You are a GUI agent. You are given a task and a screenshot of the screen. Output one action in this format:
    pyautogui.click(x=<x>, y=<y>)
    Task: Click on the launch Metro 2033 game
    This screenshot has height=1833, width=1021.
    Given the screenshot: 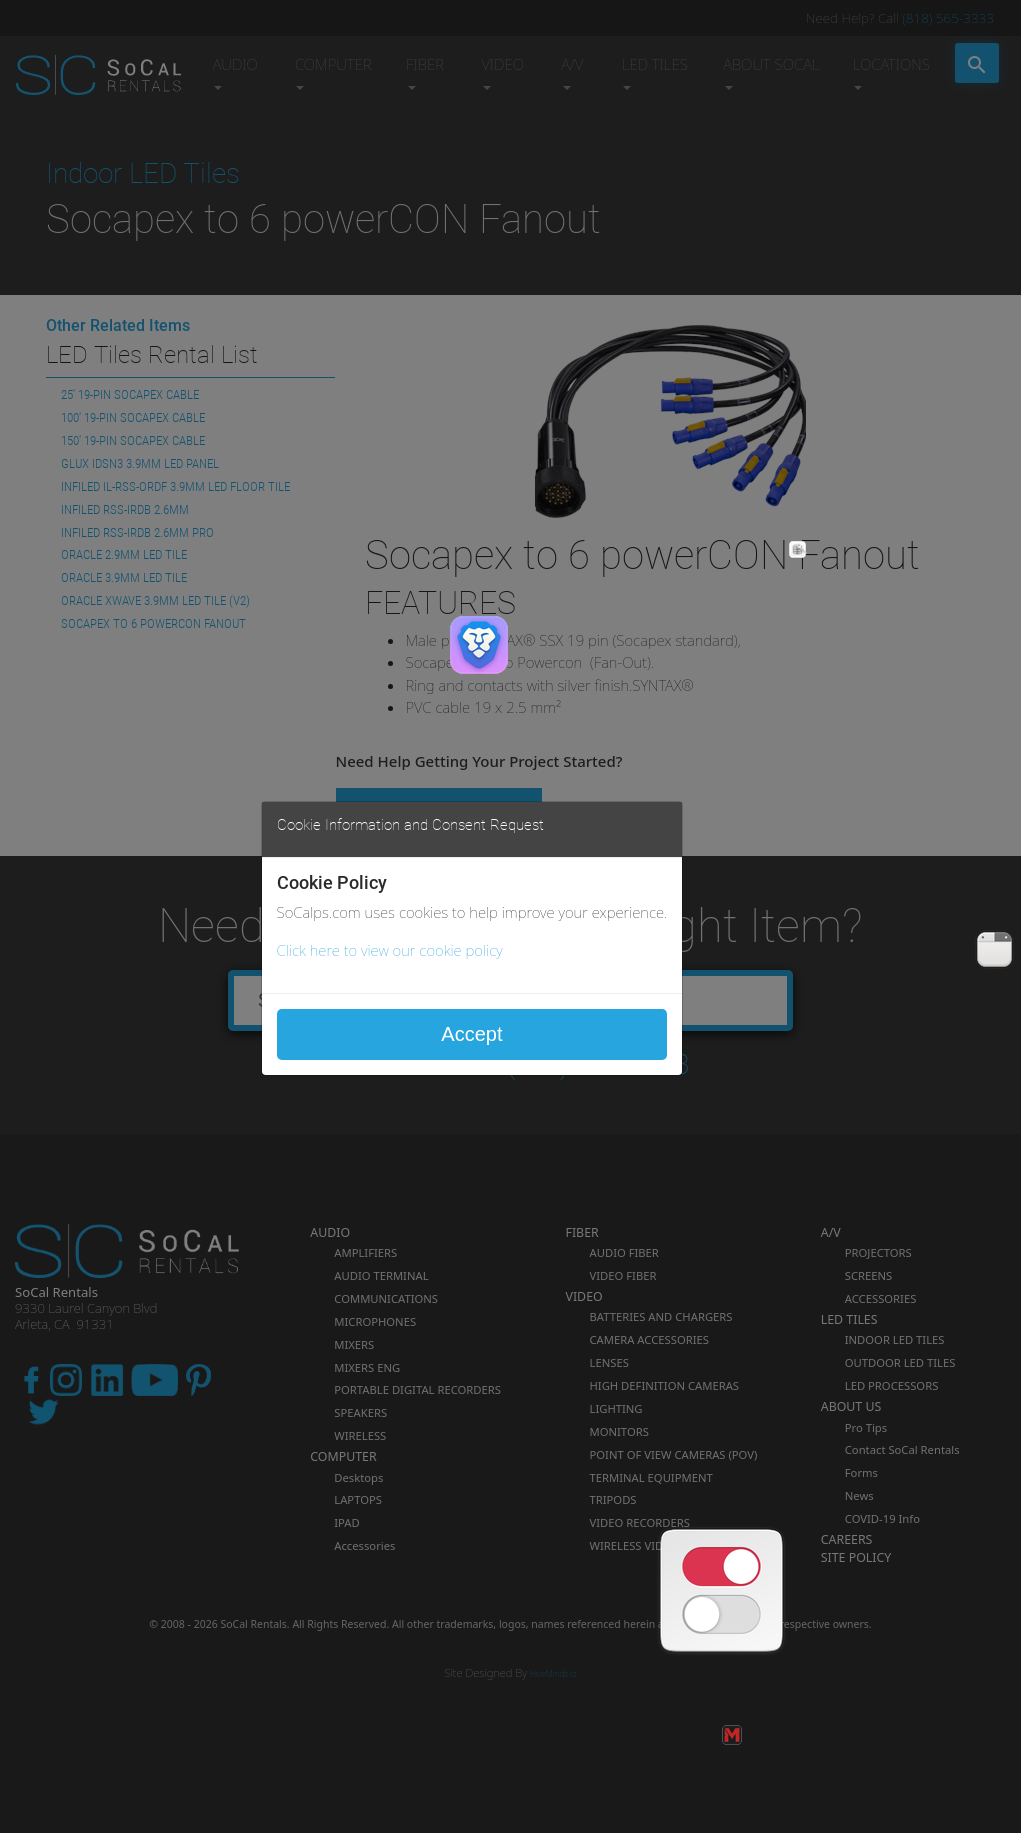 What is the action you would take?
    pyautogui.click(x=732, y=1735)
    